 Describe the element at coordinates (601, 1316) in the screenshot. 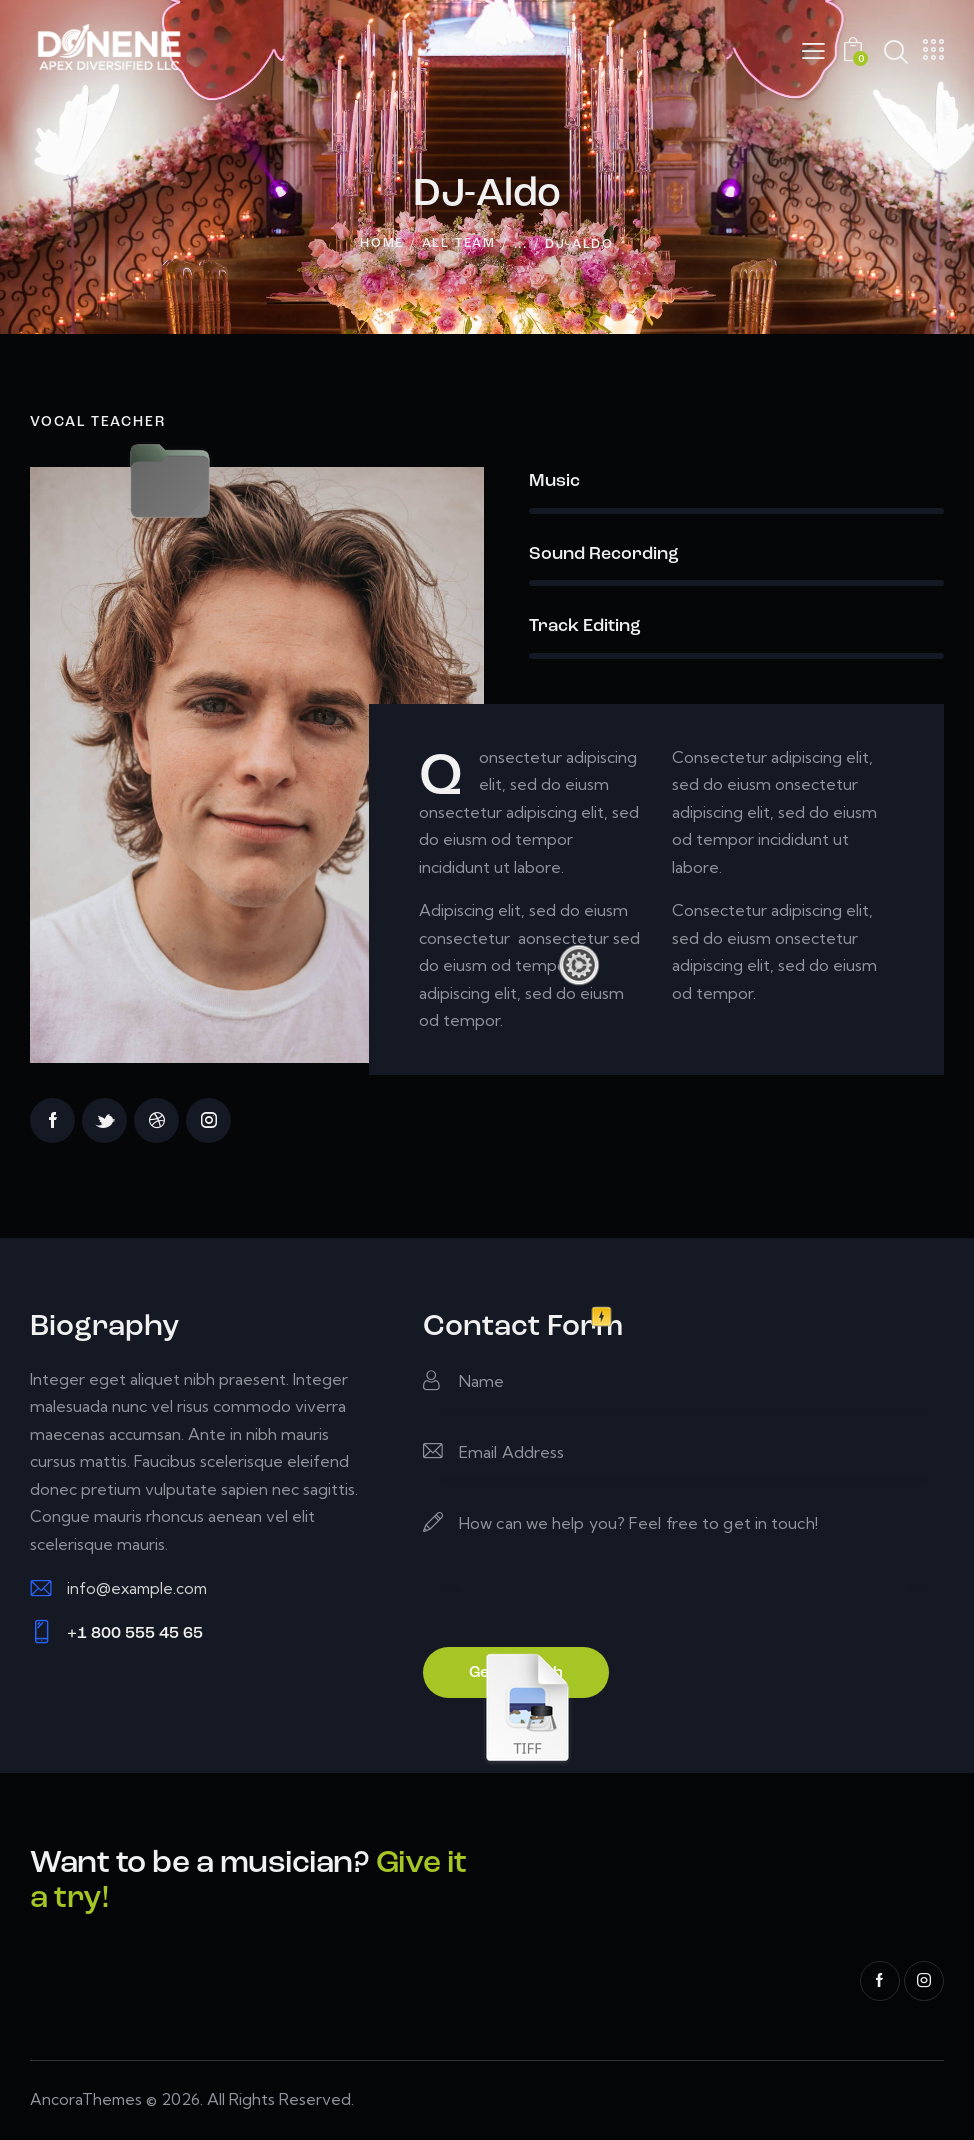

I see `access power and battery settings` at that location.